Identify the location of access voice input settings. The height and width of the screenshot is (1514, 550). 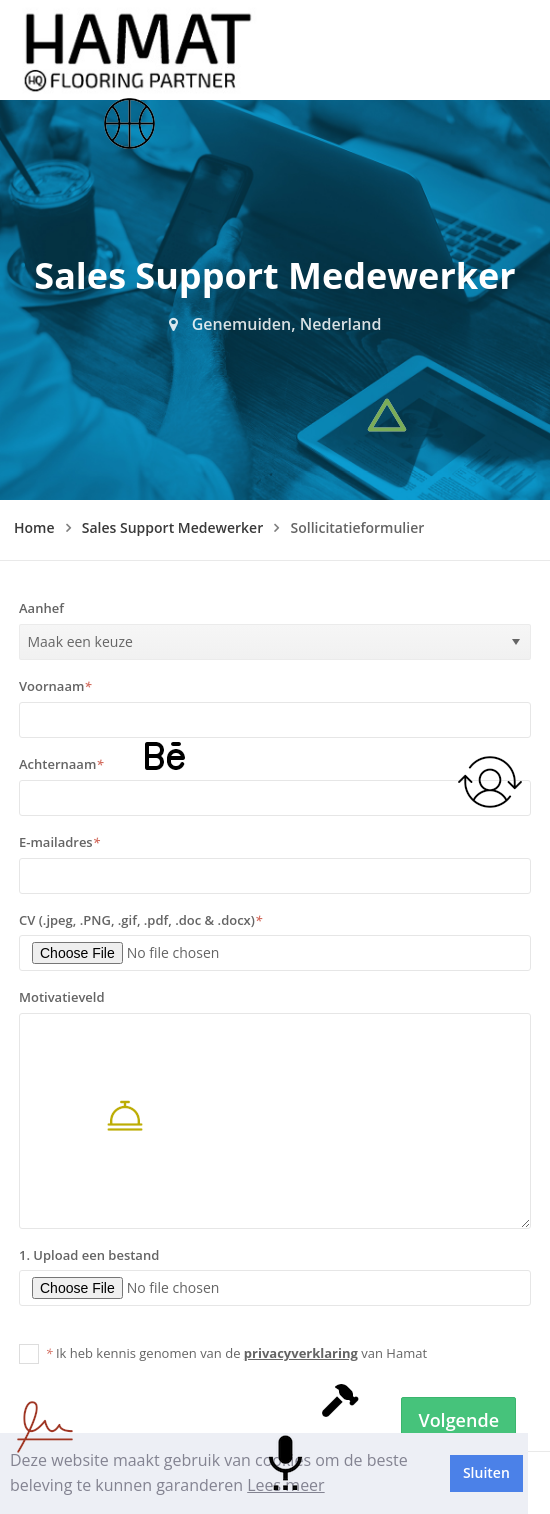
(285, 1461).